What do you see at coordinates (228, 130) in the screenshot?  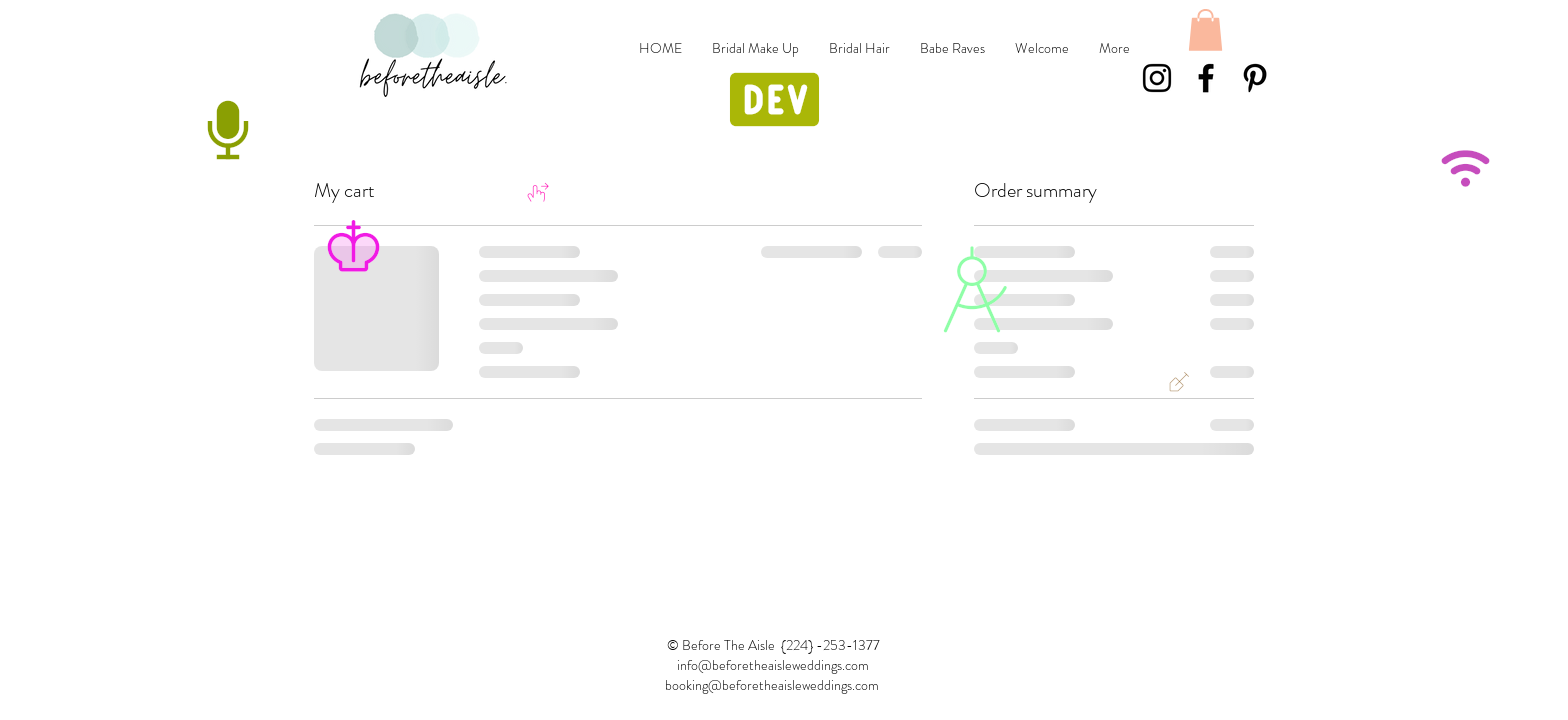 I see `tap to start voice input` at bounding box center [228, 130].